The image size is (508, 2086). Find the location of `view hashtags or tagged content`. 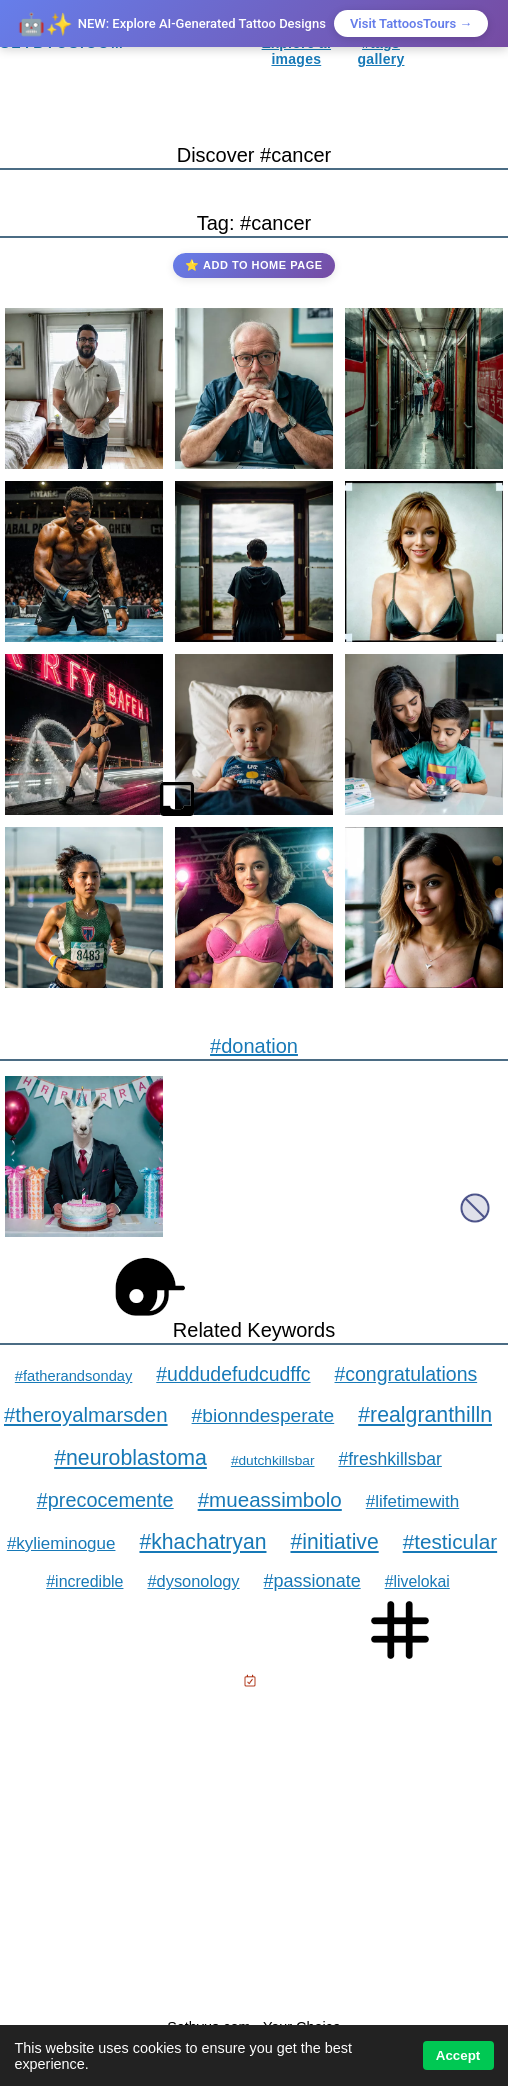

view hashtags or tagged content is located at coordinates (400, 1630).